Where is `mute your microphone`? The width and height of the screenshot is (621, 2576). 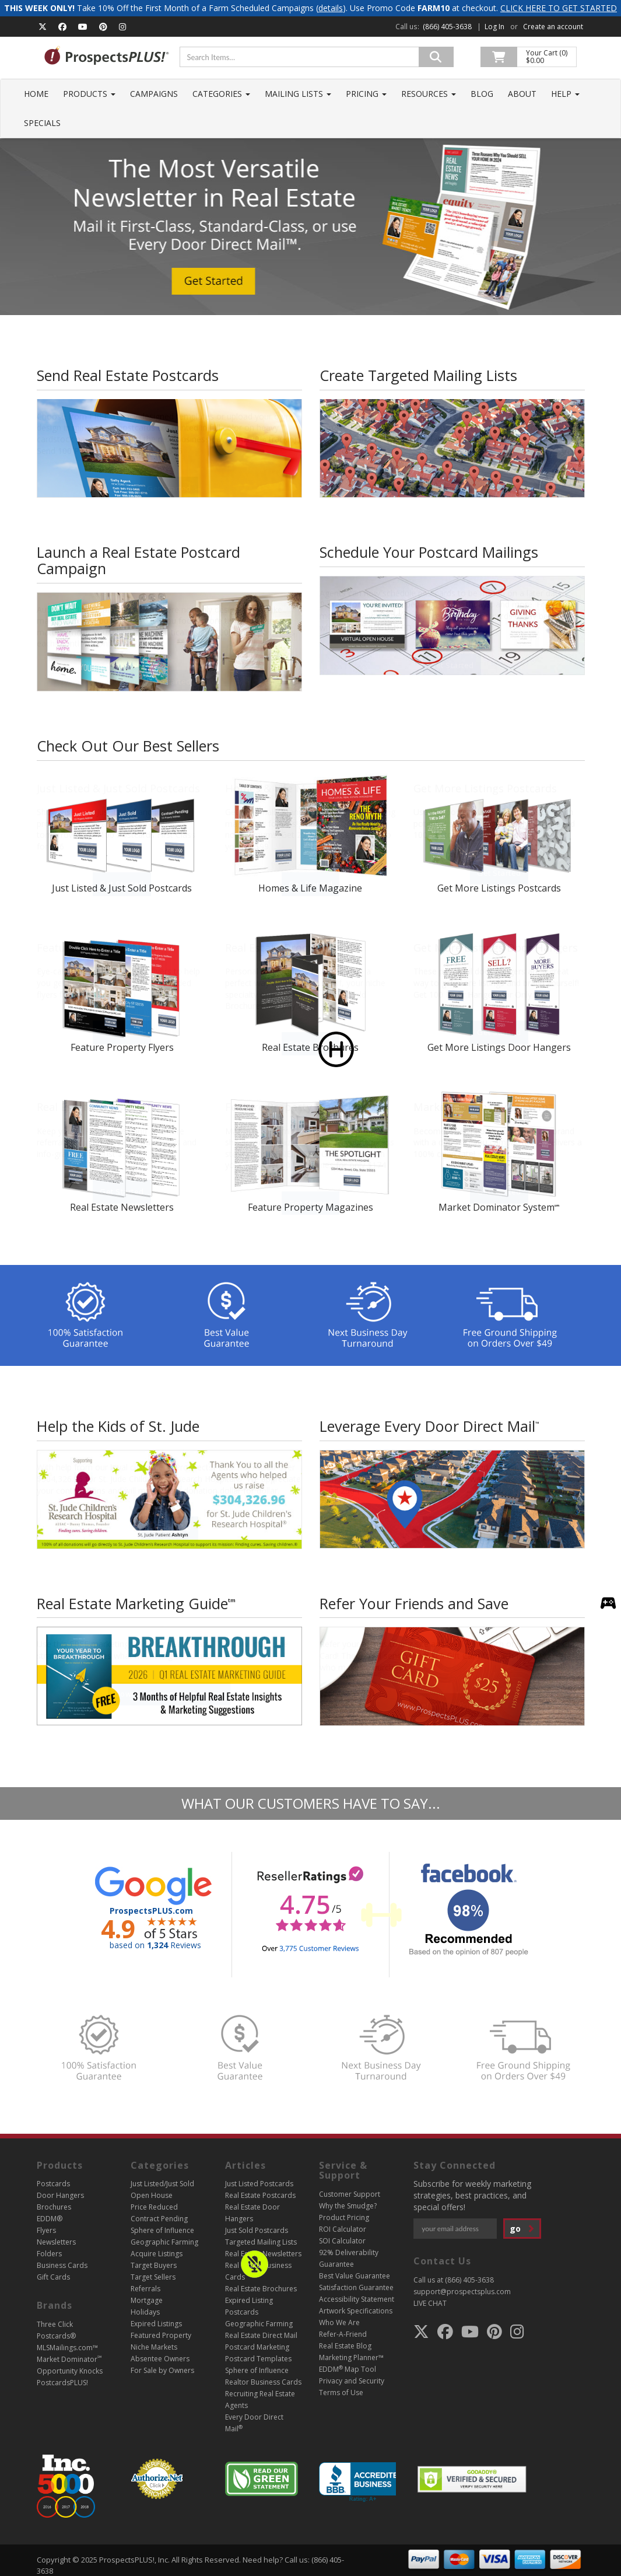 mute your microphone is located at coordinates (254, 2264).